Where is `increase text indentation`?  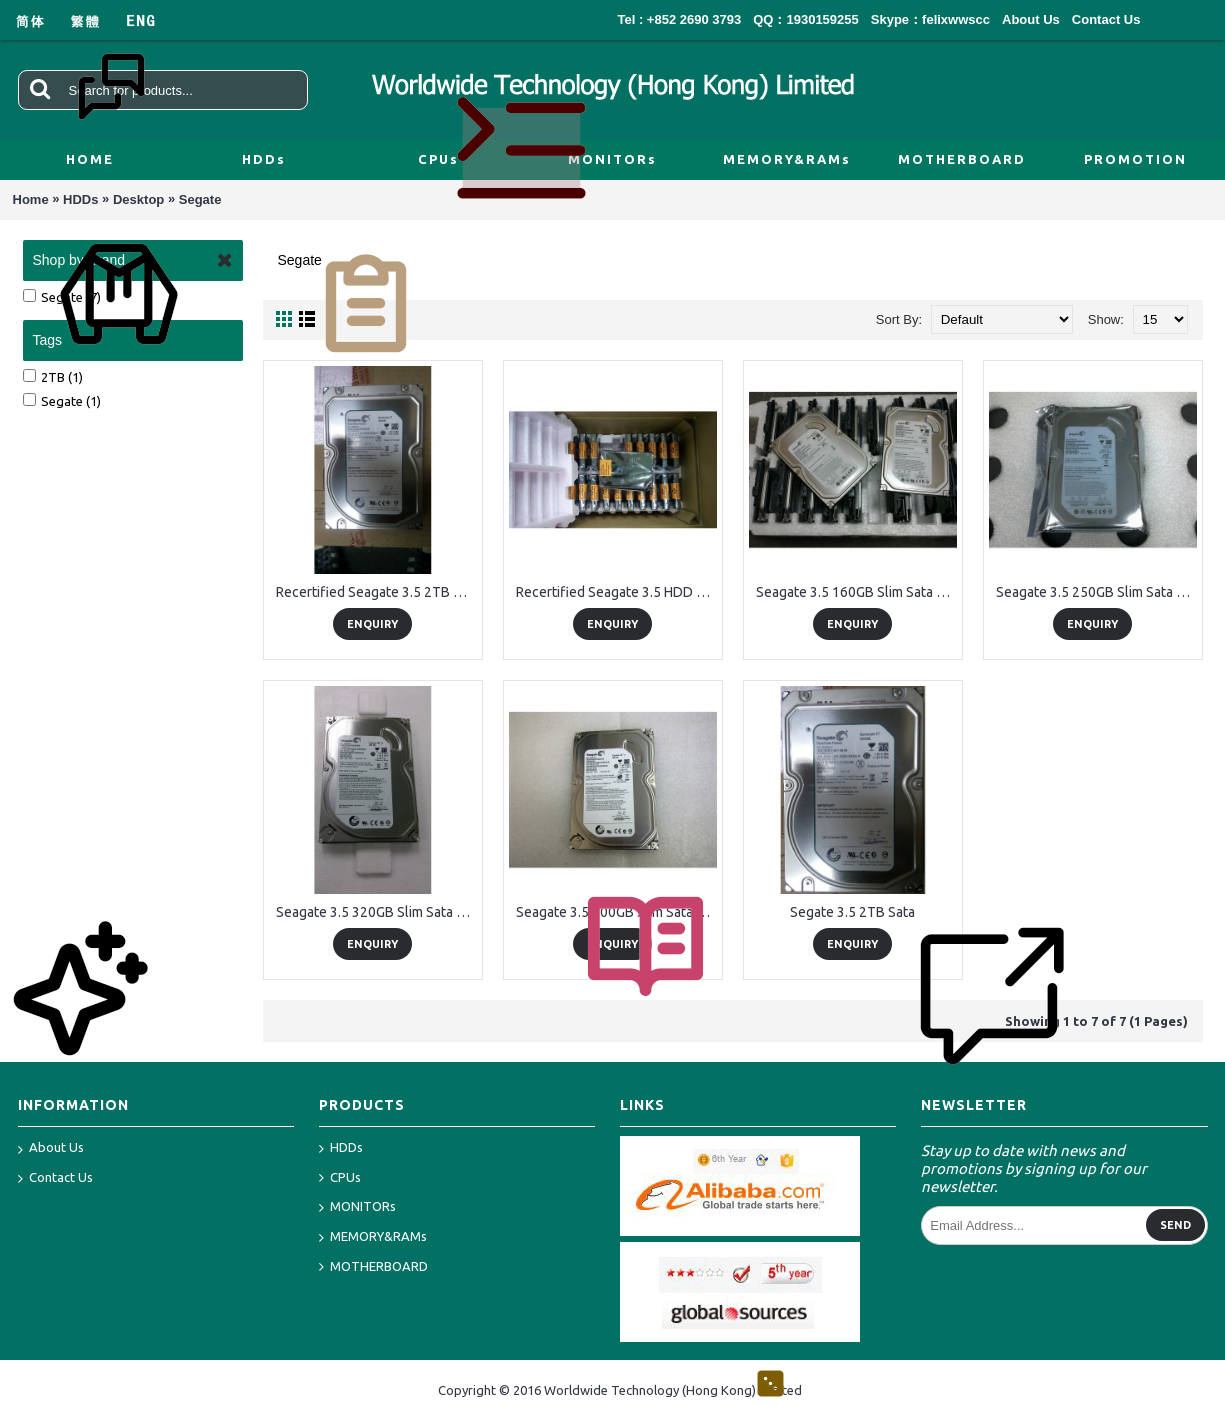
increase text indentation is located at coordinates (521, 150).